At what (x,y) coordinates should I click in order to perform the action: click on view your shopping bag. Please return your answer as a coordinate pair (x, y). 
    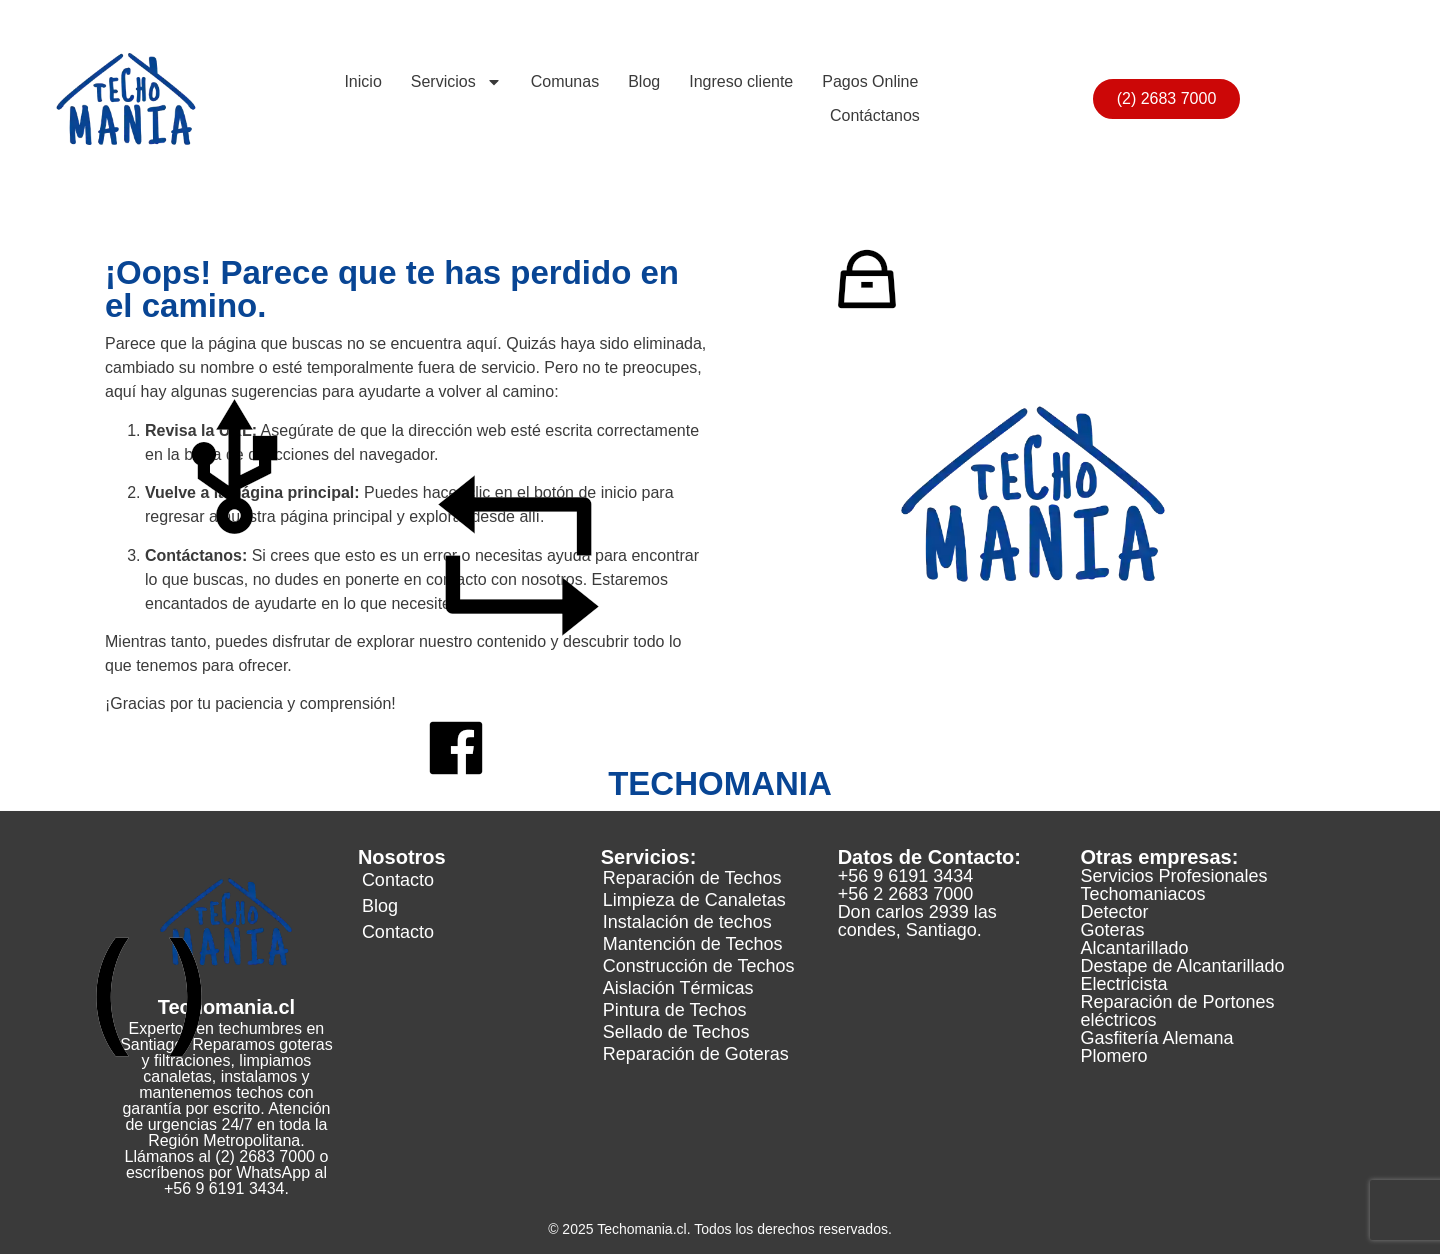
    Looking at the image, I should click on (867, 279).